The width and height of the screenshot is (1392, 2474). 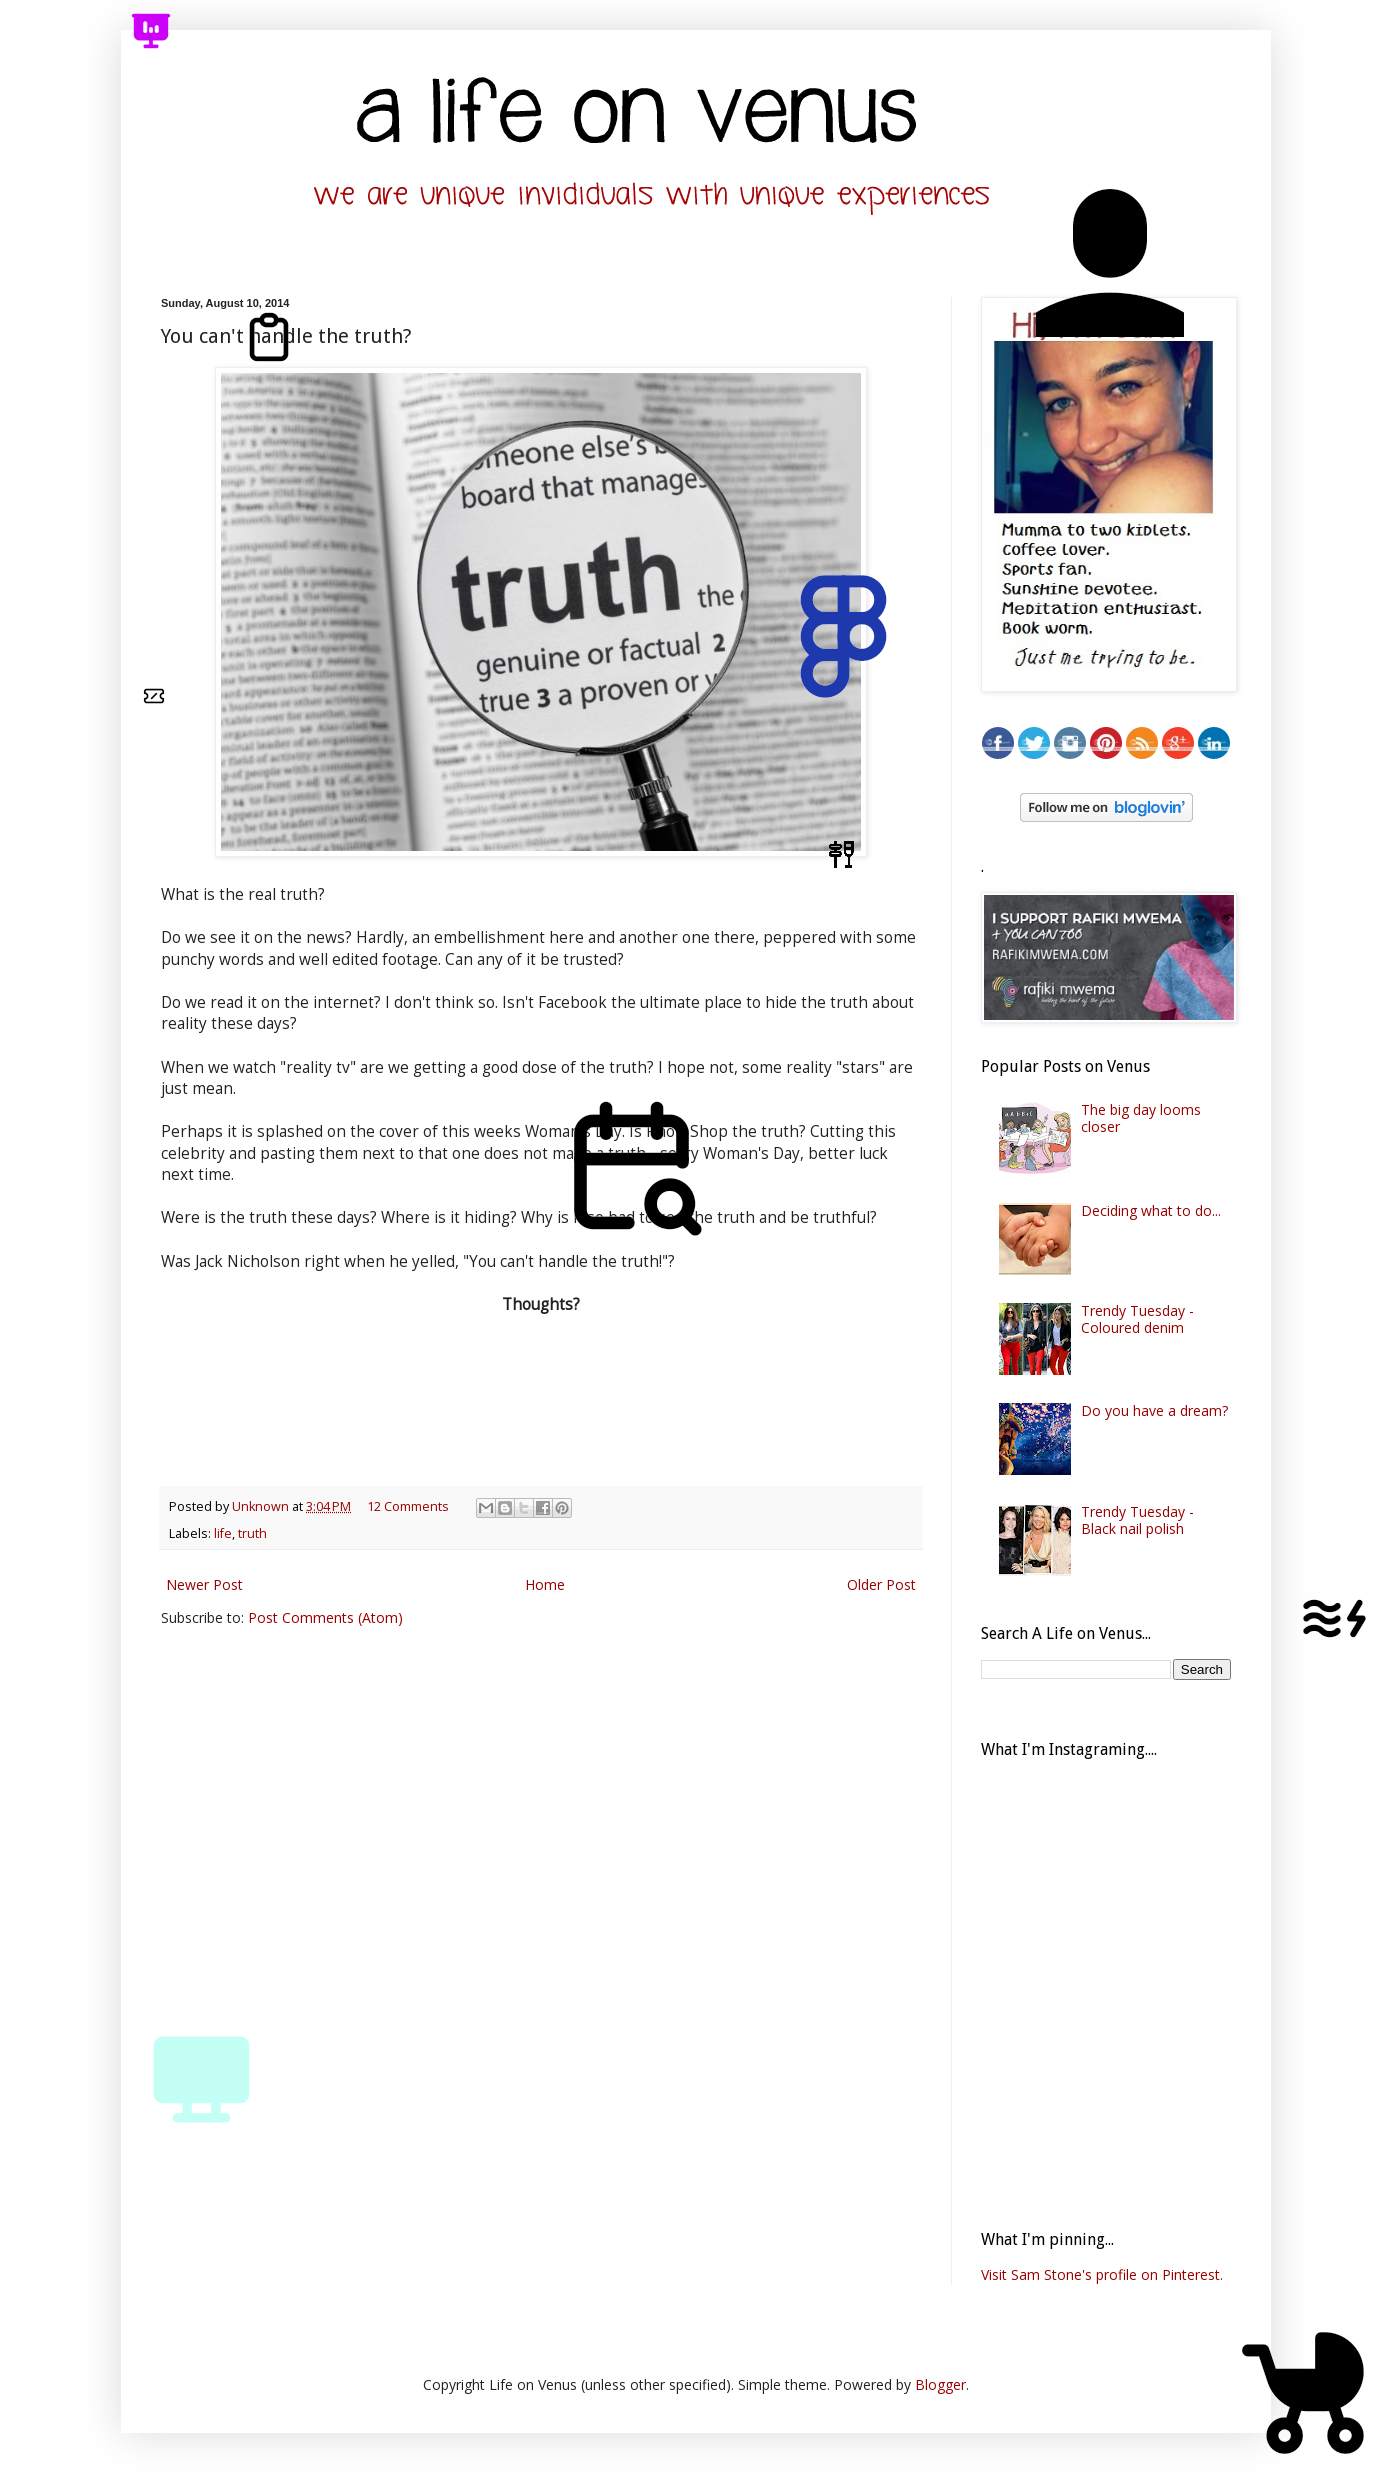 I want to click on browse tapas or small plates menu, so click(x=841, y=854).